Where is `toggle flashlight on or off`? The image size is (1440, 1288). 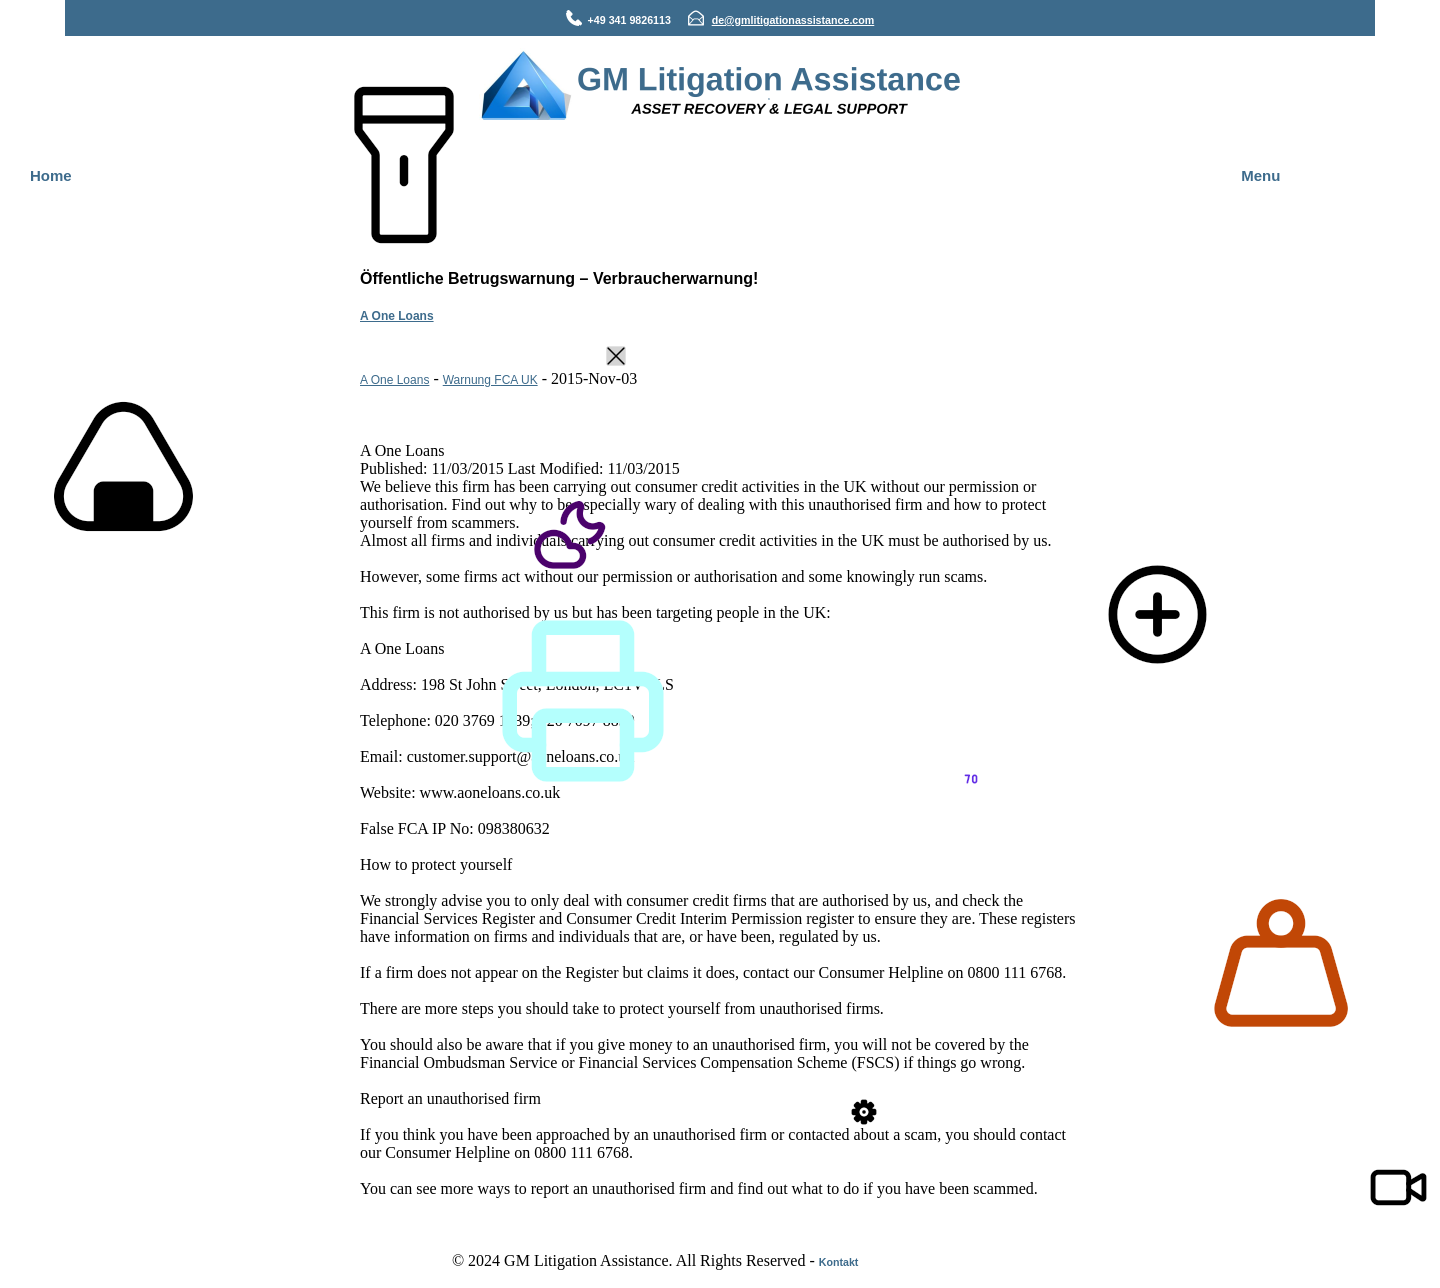
toggle flashlight on or off is located at coordinates (404, 165).